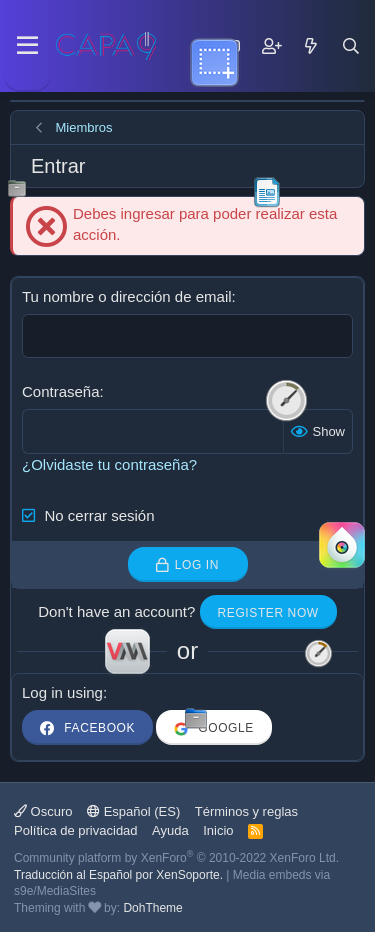  Describe the element at coordinates (127, 651) in the screenshot. I see `open virt-manager virtual machine management app` at that location.